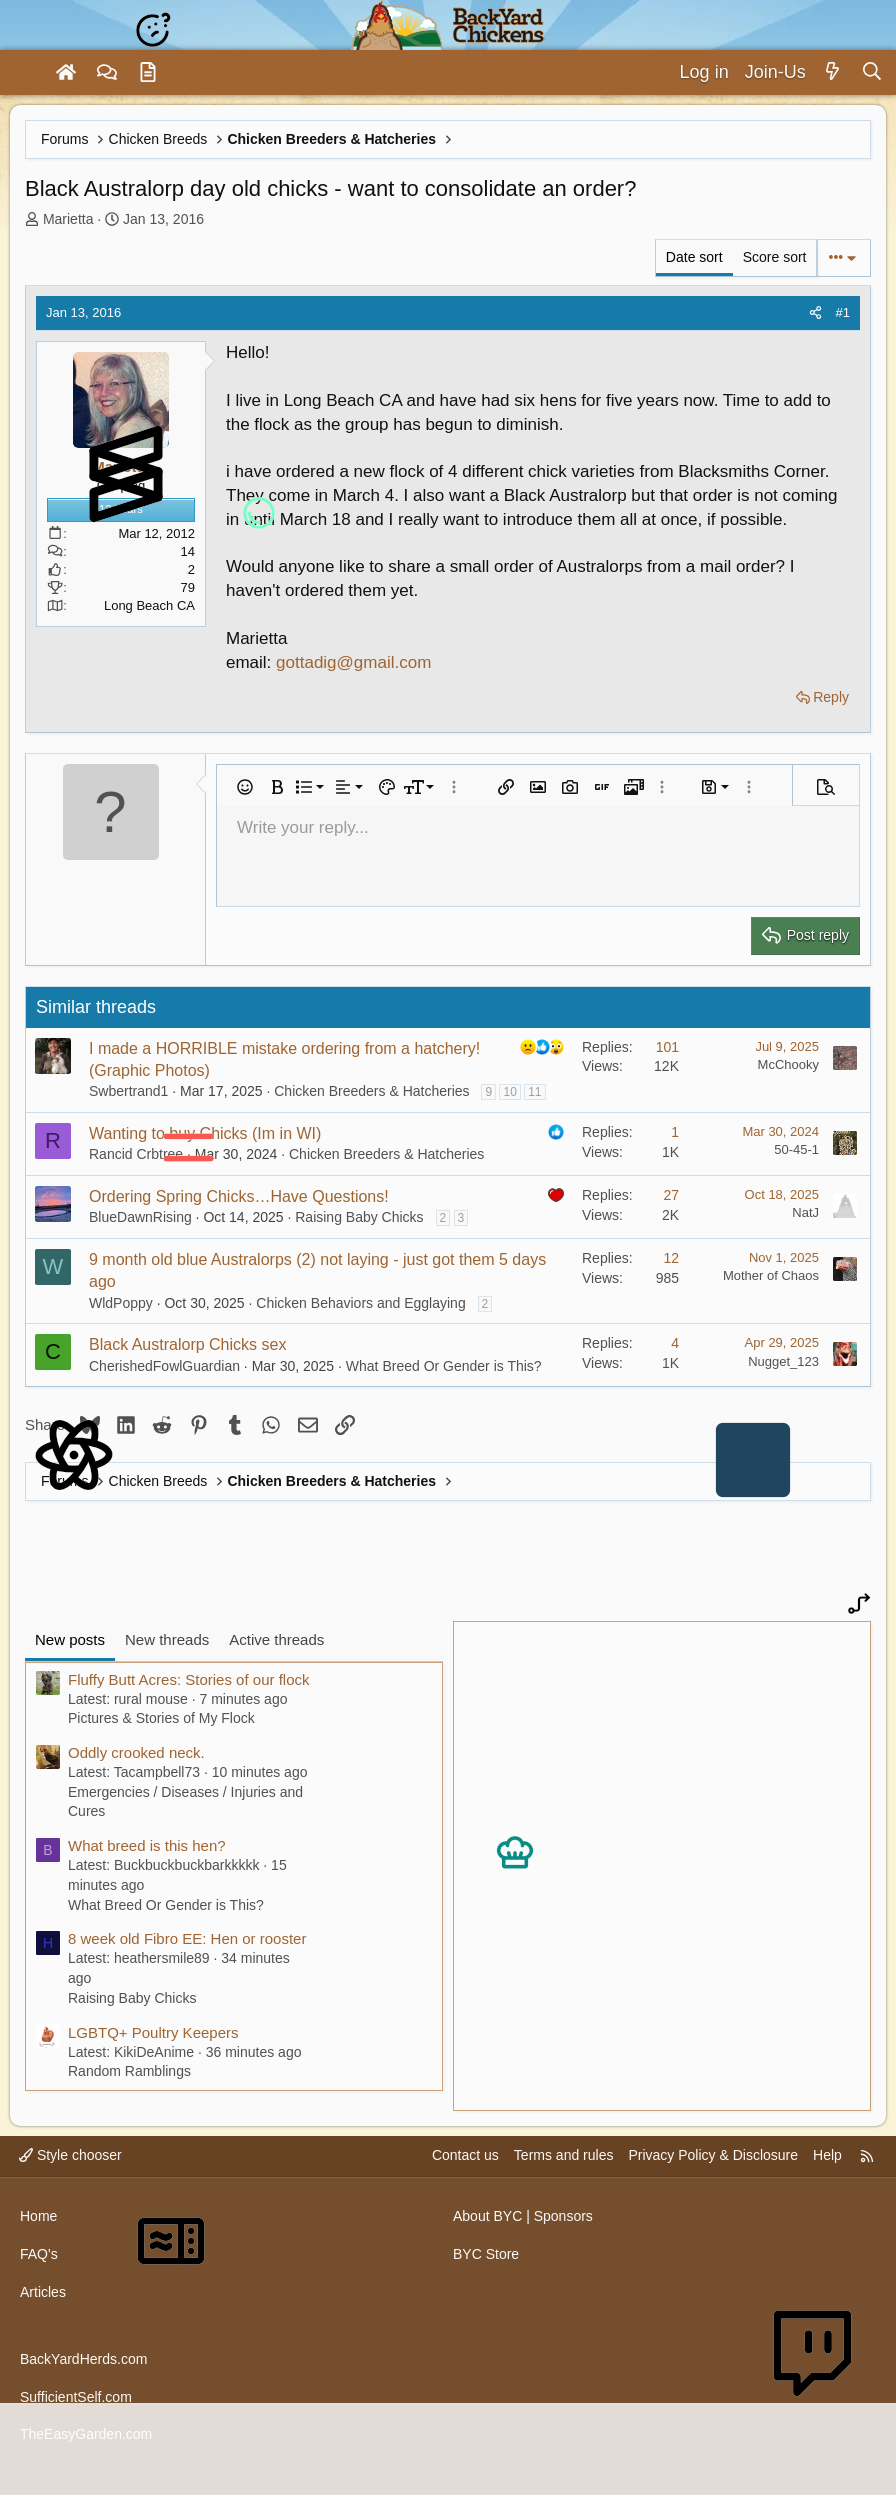  Describe the element at coordinates (753, 1460) in the screenshot. I see `stop media playback` at that location.